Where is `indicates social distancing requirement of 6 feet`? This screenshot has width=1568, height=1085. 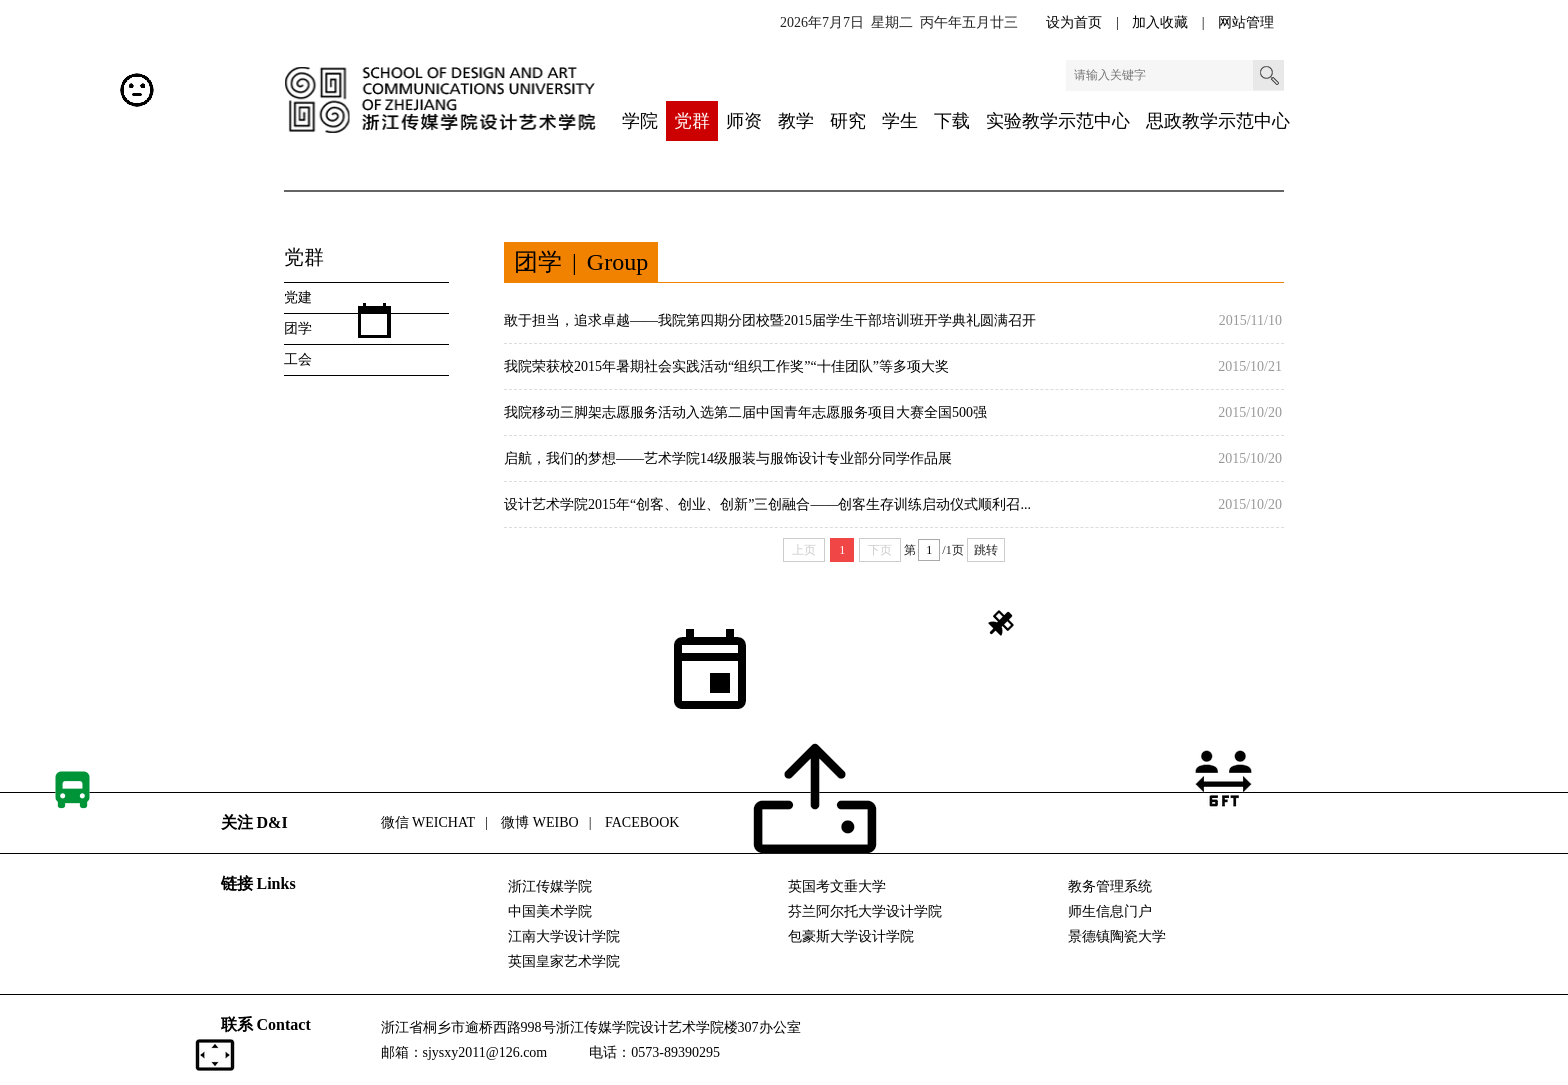 indicates social distancing requirement of 6 feet is located at coordinates (1223, 778).